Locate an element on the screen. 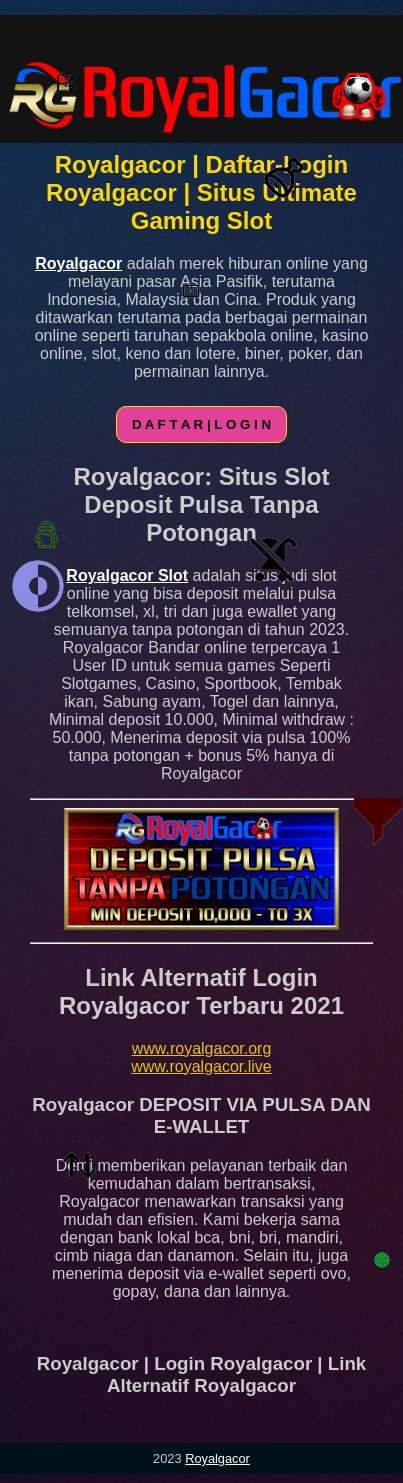  insert a winking emoji into your message is located at coordinates (382, 1260).